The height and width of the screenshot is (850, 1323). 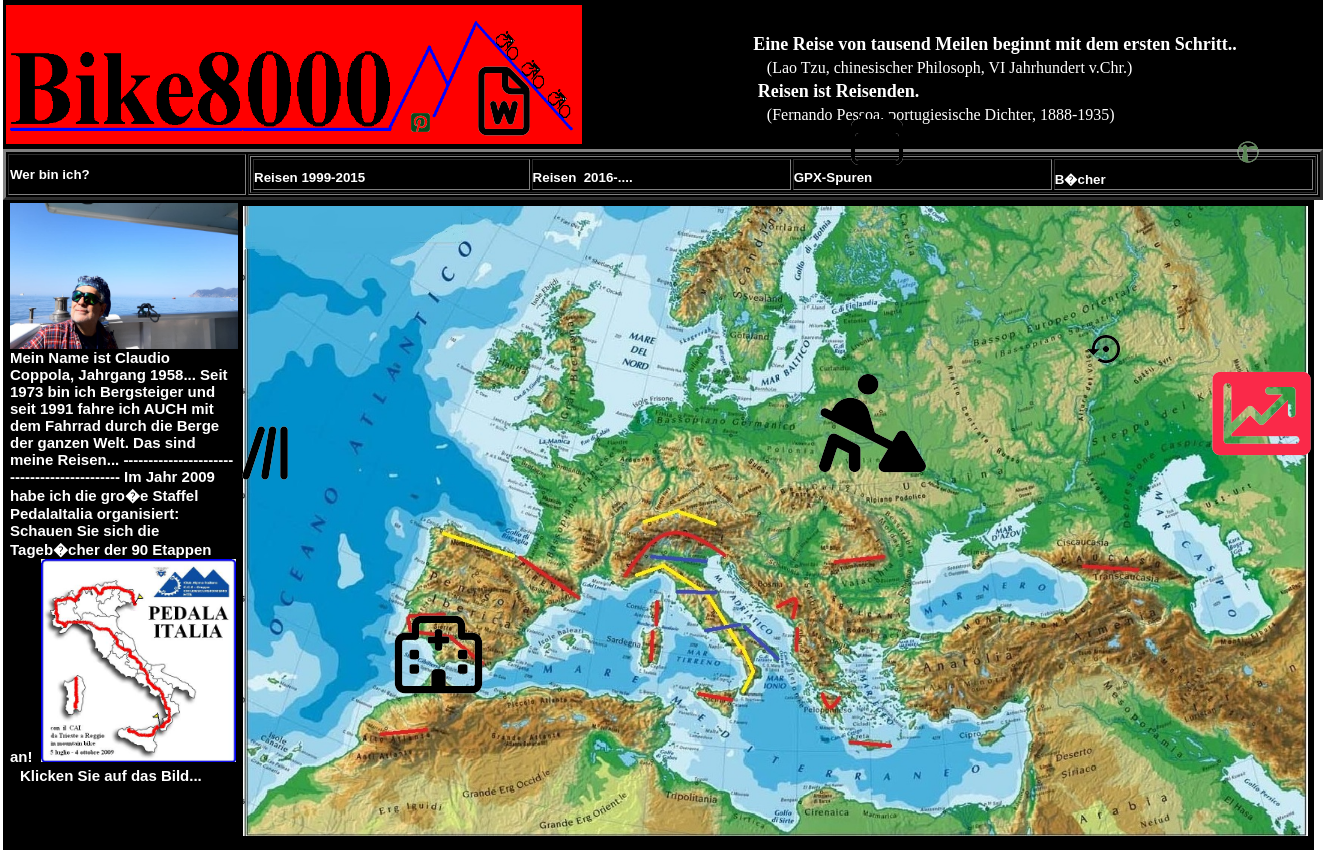 What do you see at coordinates (877, 139) in the screenshot?
I see `view calendar or schedule` at bounding box center [877, 139].